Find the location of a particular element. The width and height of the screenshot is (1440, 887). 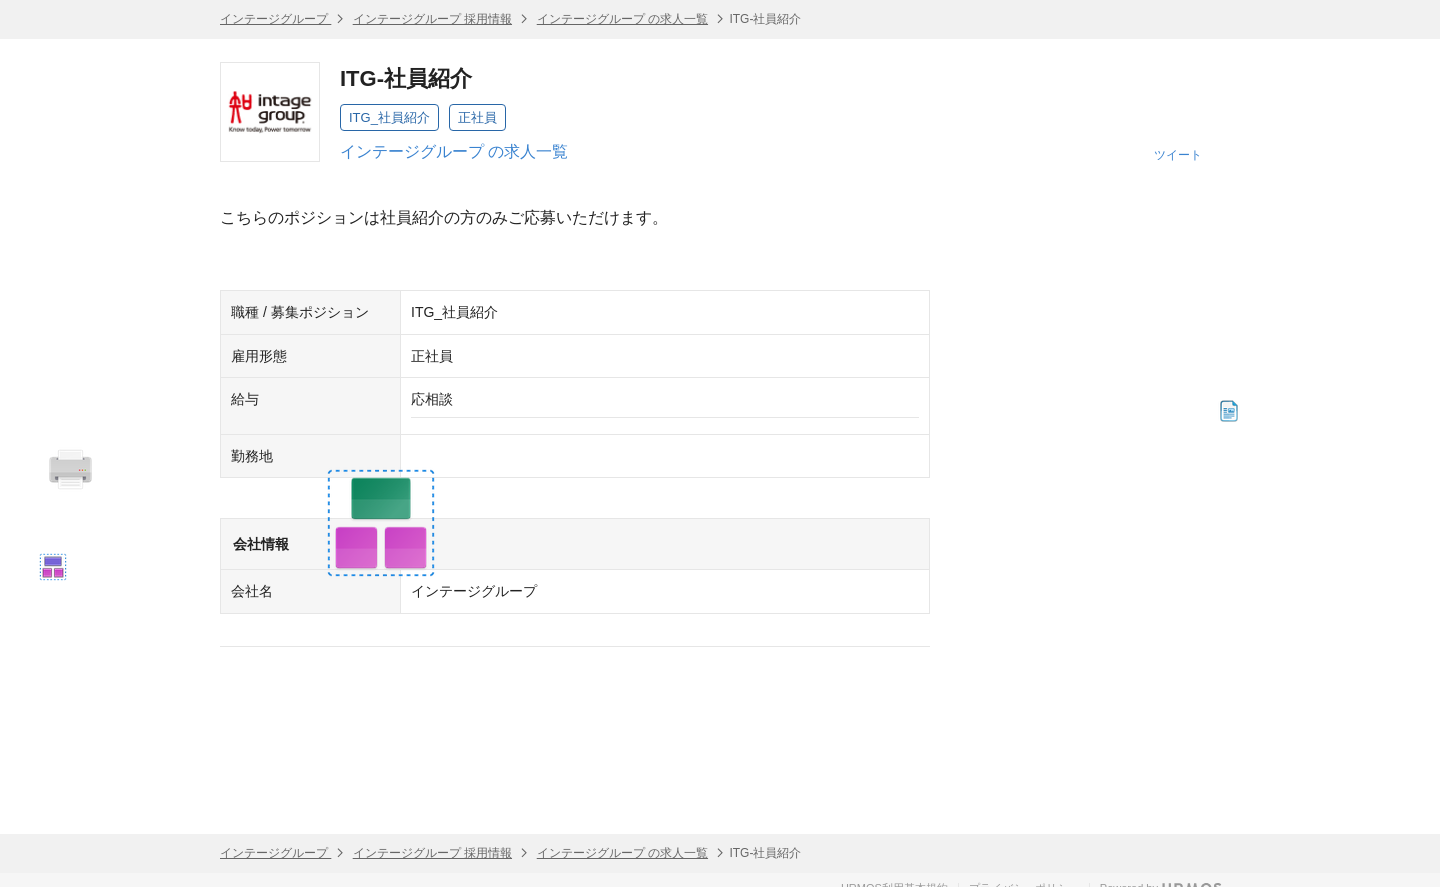

open a libreoffice writer document is located at coordinates (1229, 411).